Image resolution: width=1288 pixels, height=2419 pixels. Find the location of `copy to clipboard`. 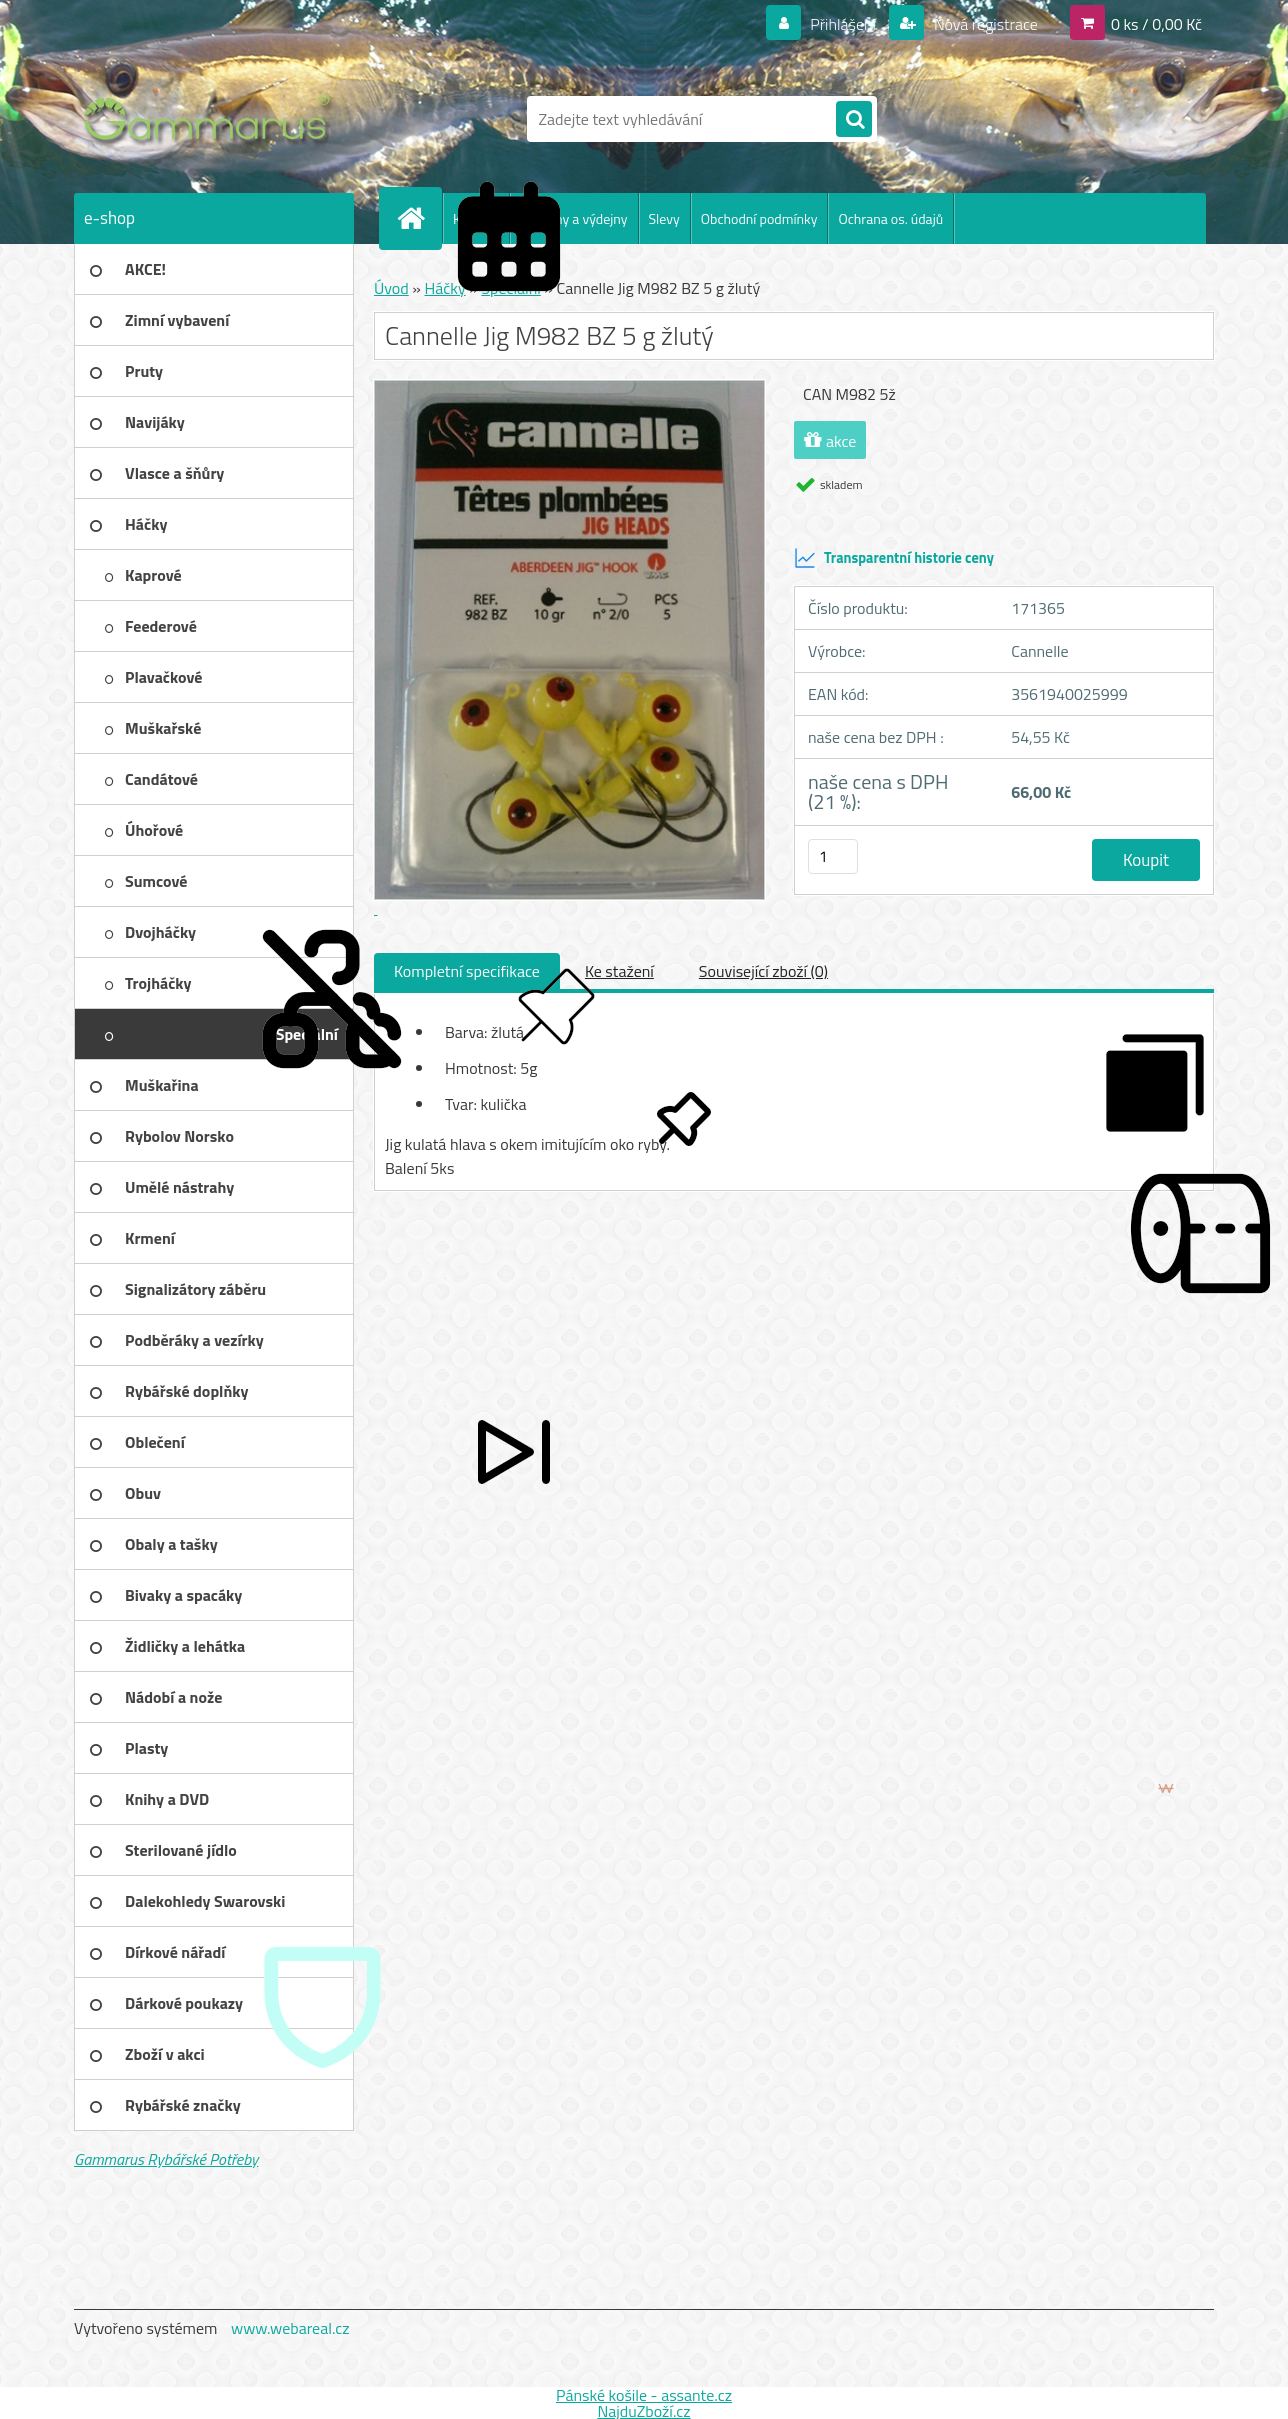

copy to clipboard is located at coordinates (1155, 1083).